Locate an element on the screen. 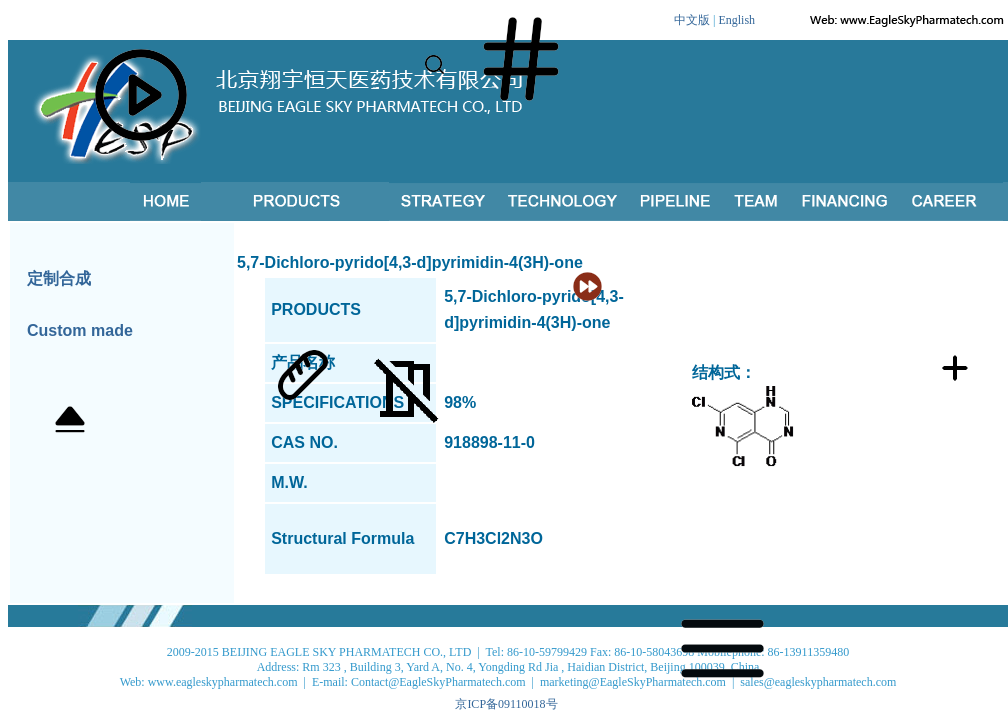 The width and height of the screenshot is (1008, 721). add a new item is located at coordinates (955, 368).